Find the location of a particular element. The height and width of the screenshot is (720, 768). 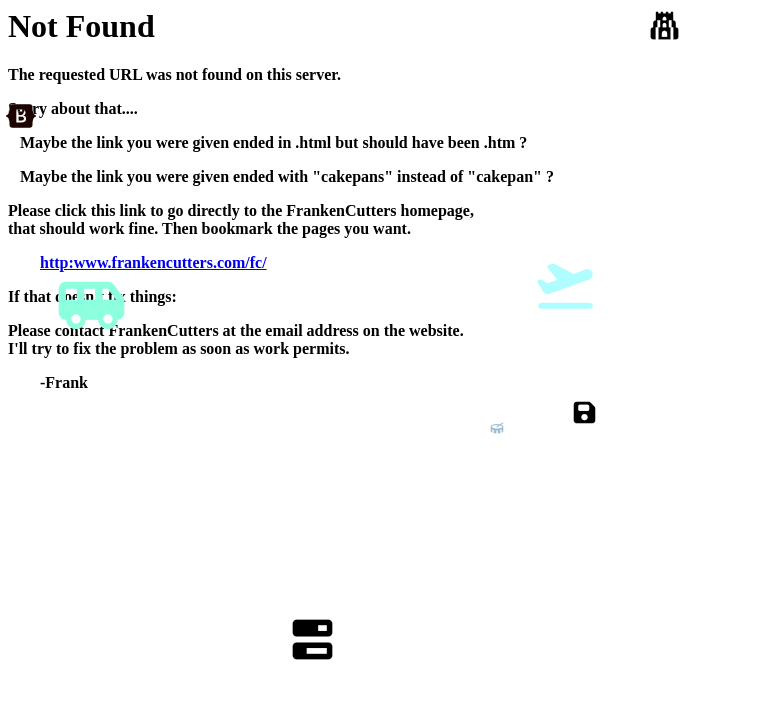

access music or audio tools is located at coordinates (497, 428).